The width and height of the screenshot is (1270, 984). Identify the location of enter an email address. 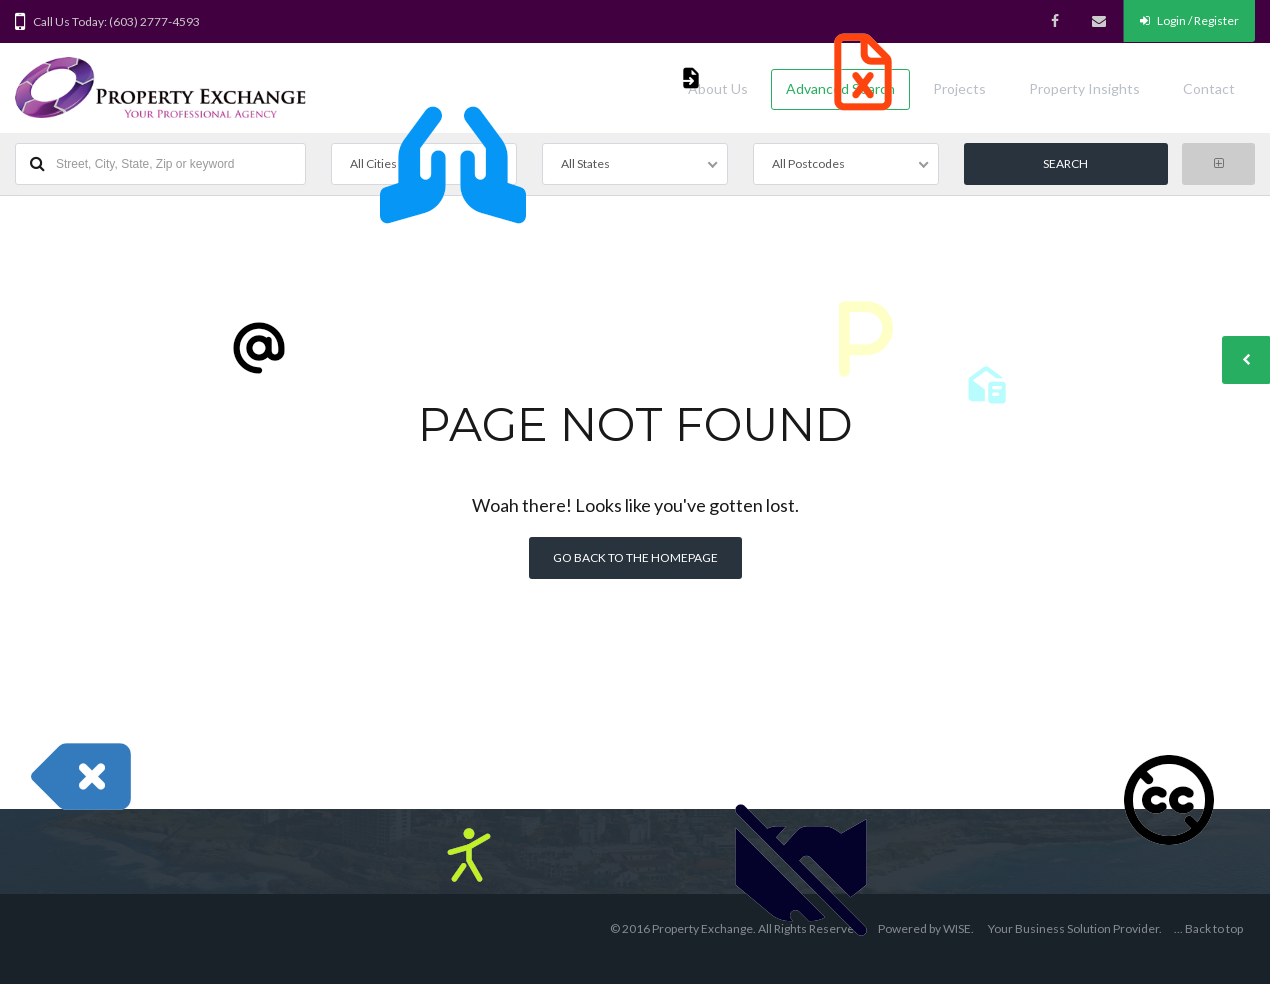
(259, 348).